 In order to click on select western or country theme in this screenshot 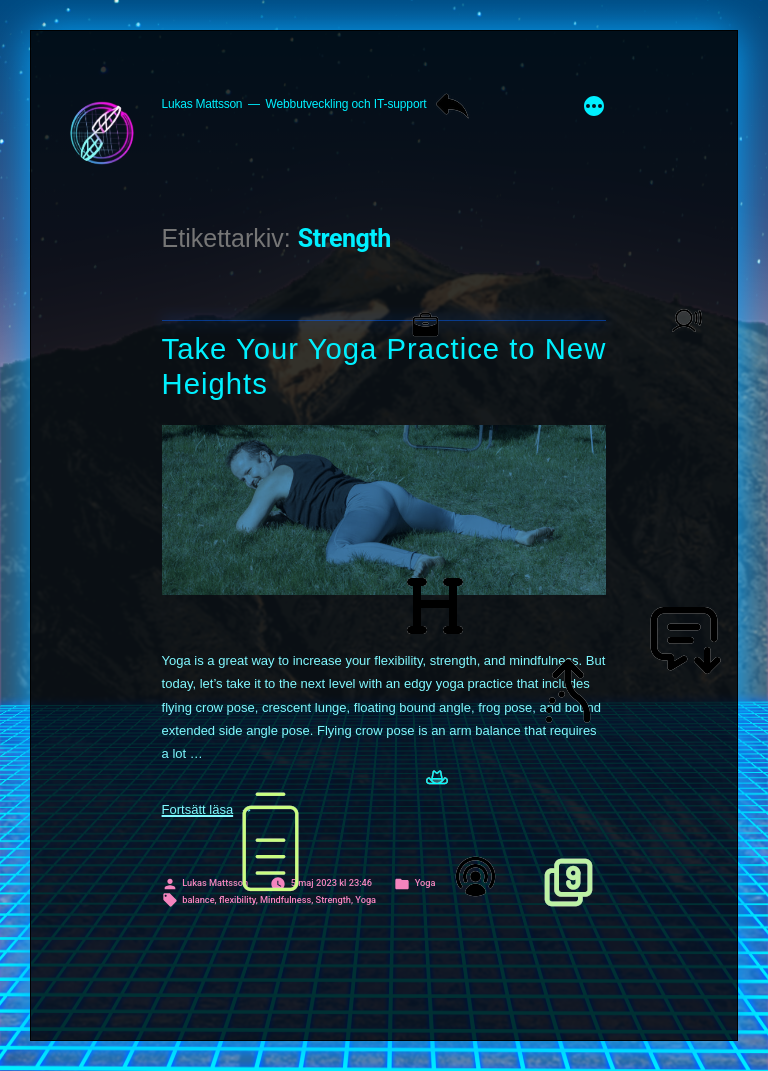, I will do `click(437, 778)`.